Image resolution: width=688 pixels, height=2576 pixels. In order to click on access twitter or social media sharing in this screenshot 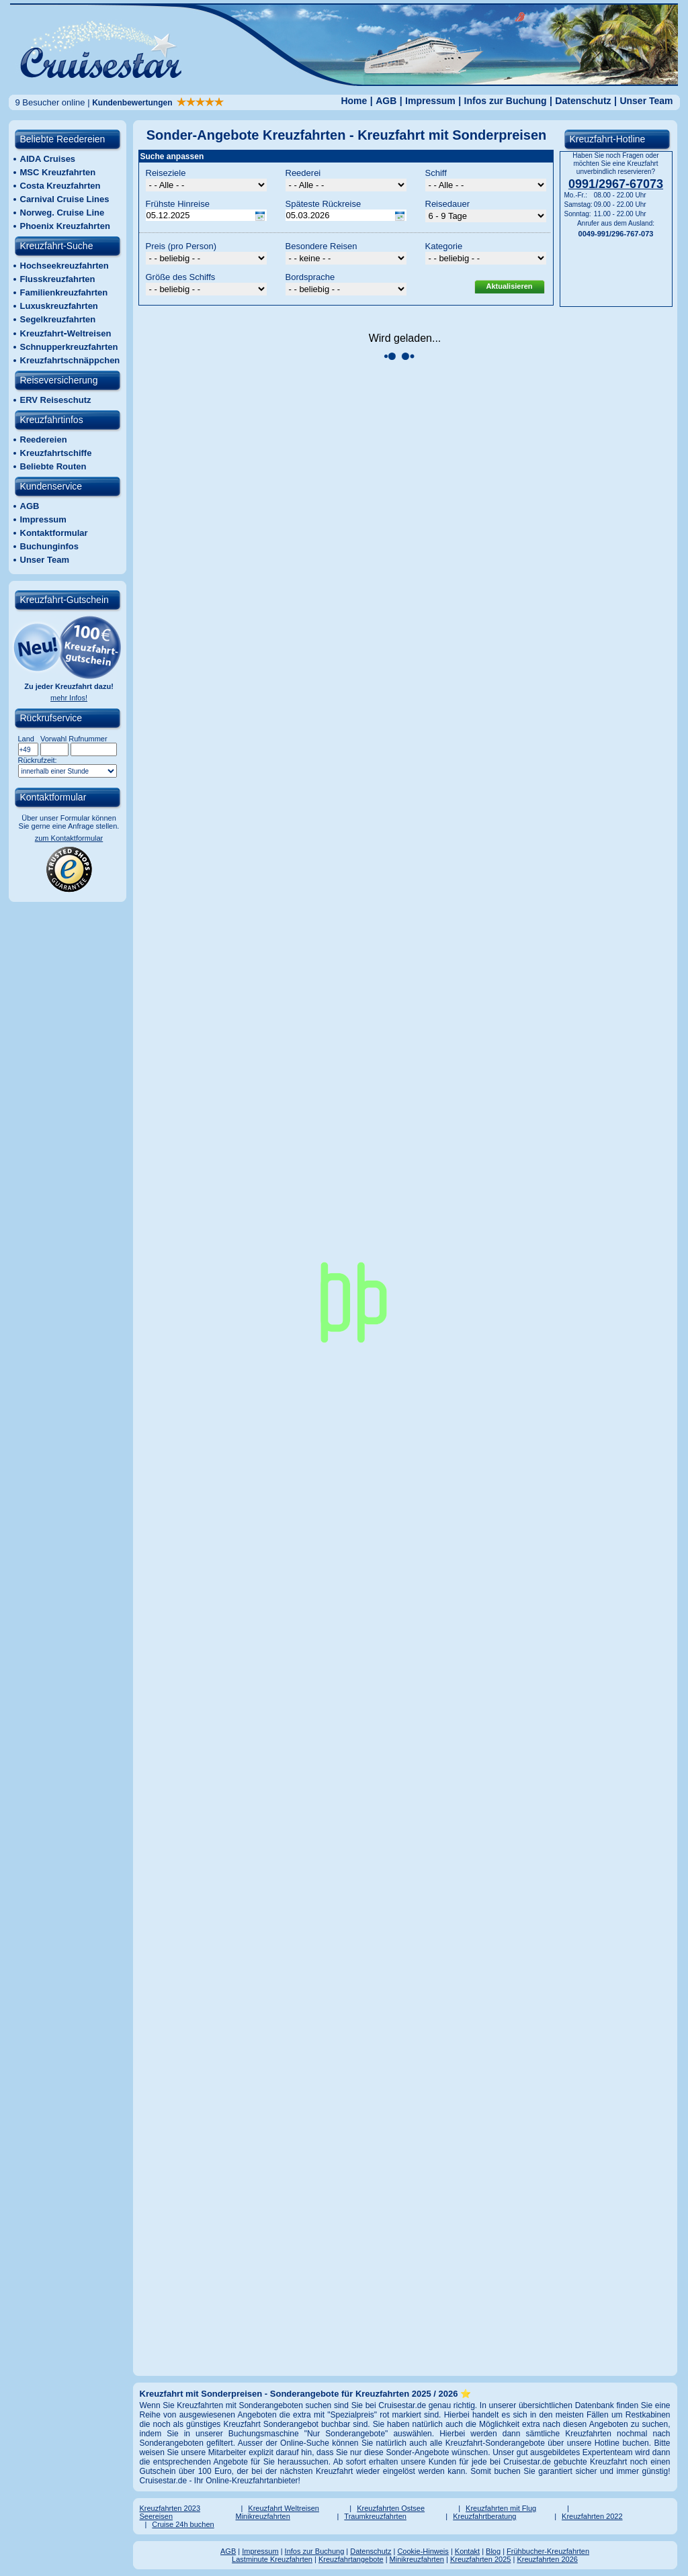, I will do `click(520, 17)`.